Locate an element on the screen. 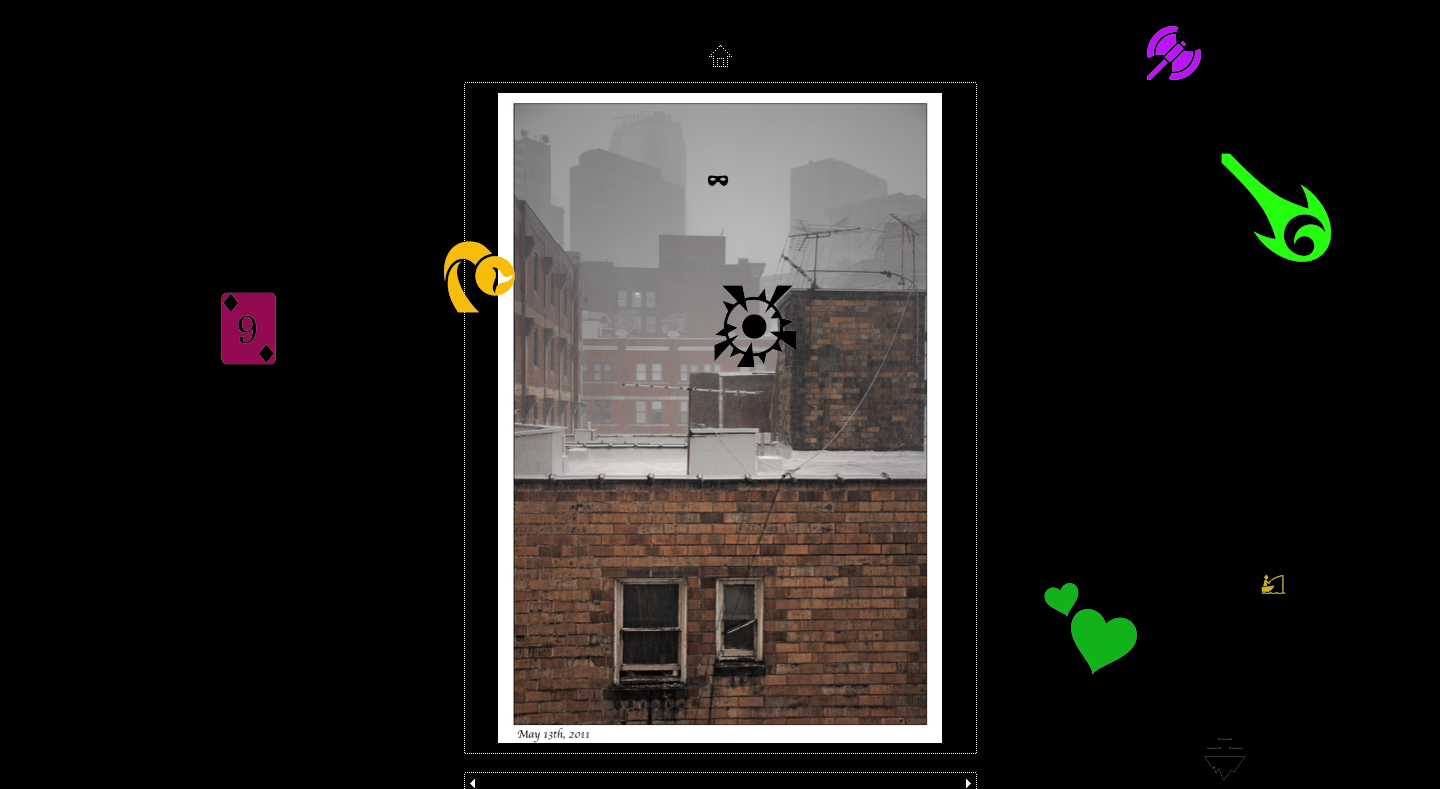  indicates a charm or affection bonus in gameplay is located at coordinates (1091, 629).